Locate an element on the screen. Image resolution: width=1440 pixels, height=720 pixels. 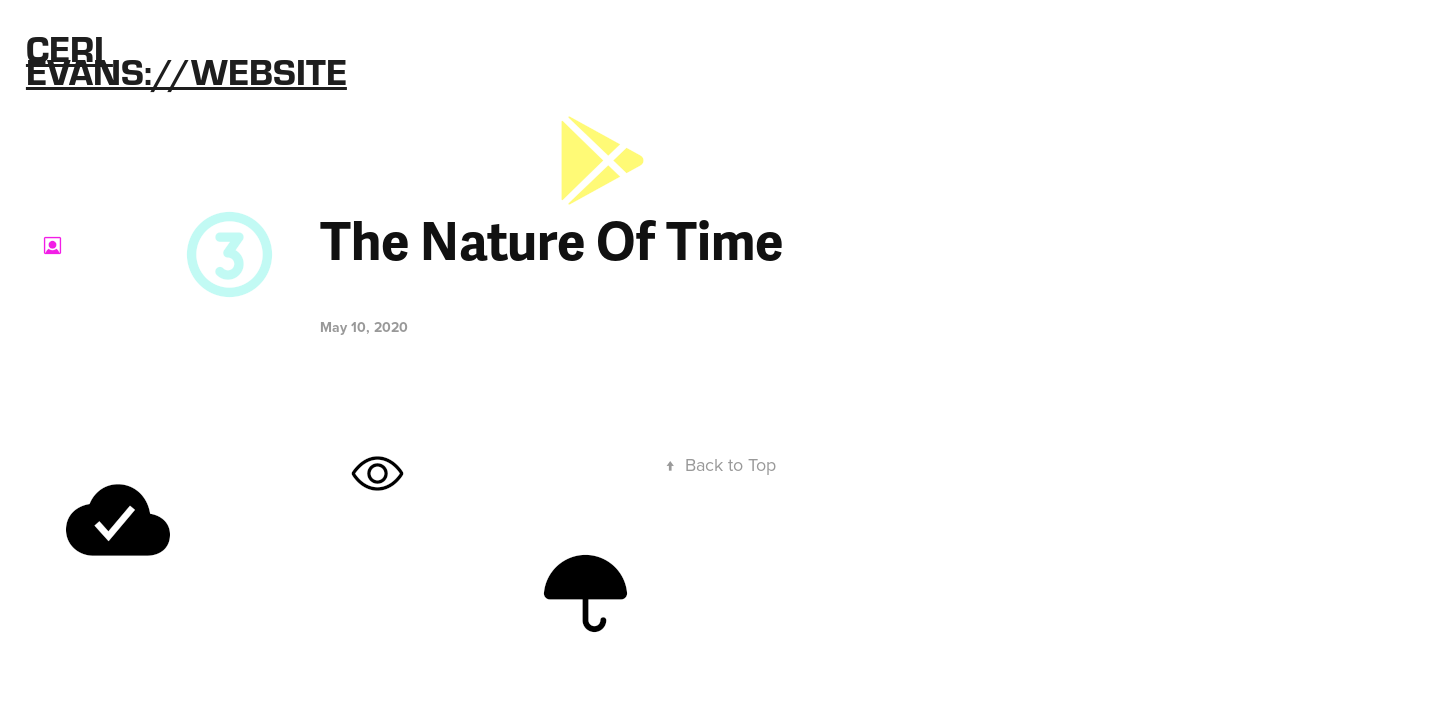
weather protection or rain forecast indicator is located at coordinates (585, 593).